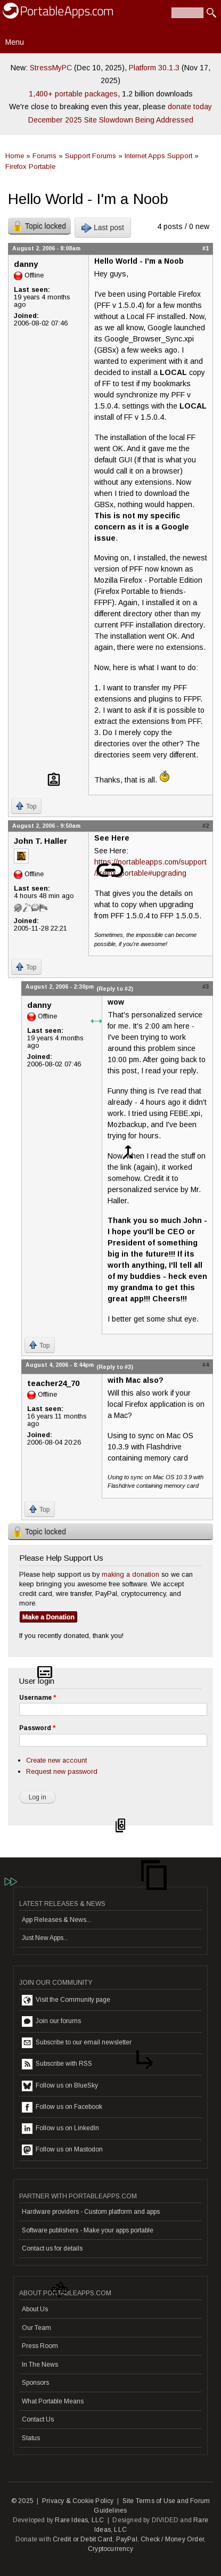 Image resolution: width=221 pixels, height=2576 pixels. I want to click on view assigned user profile, so click(54, 780).